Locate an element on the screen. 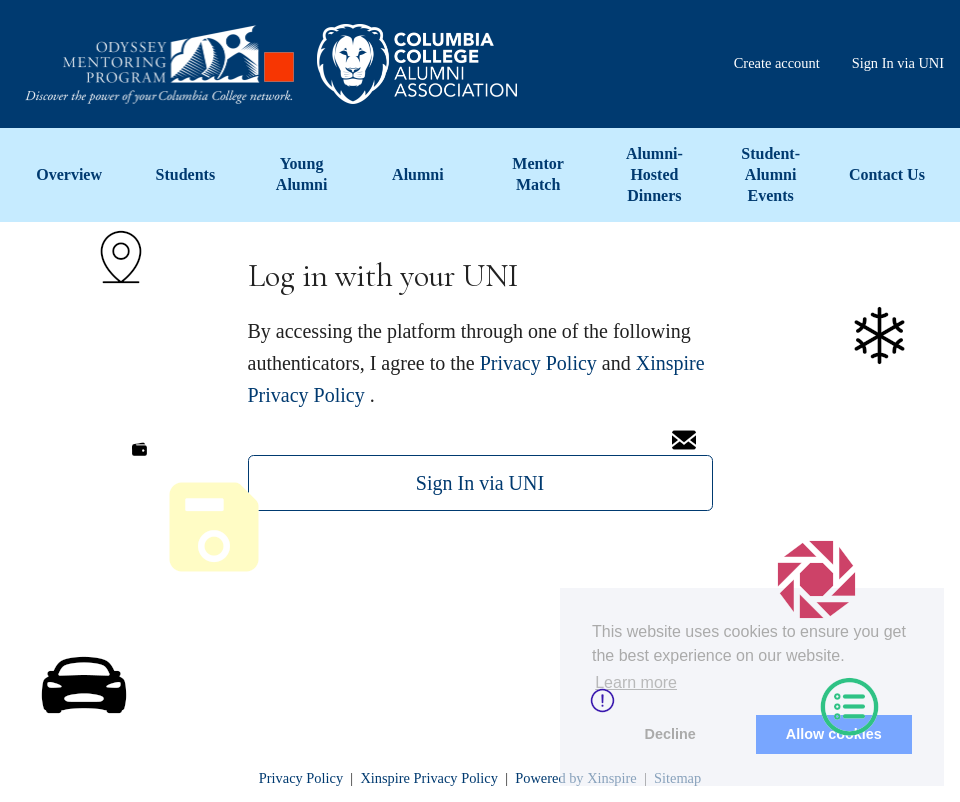  open your inbox is located at coordinates (684, 440).